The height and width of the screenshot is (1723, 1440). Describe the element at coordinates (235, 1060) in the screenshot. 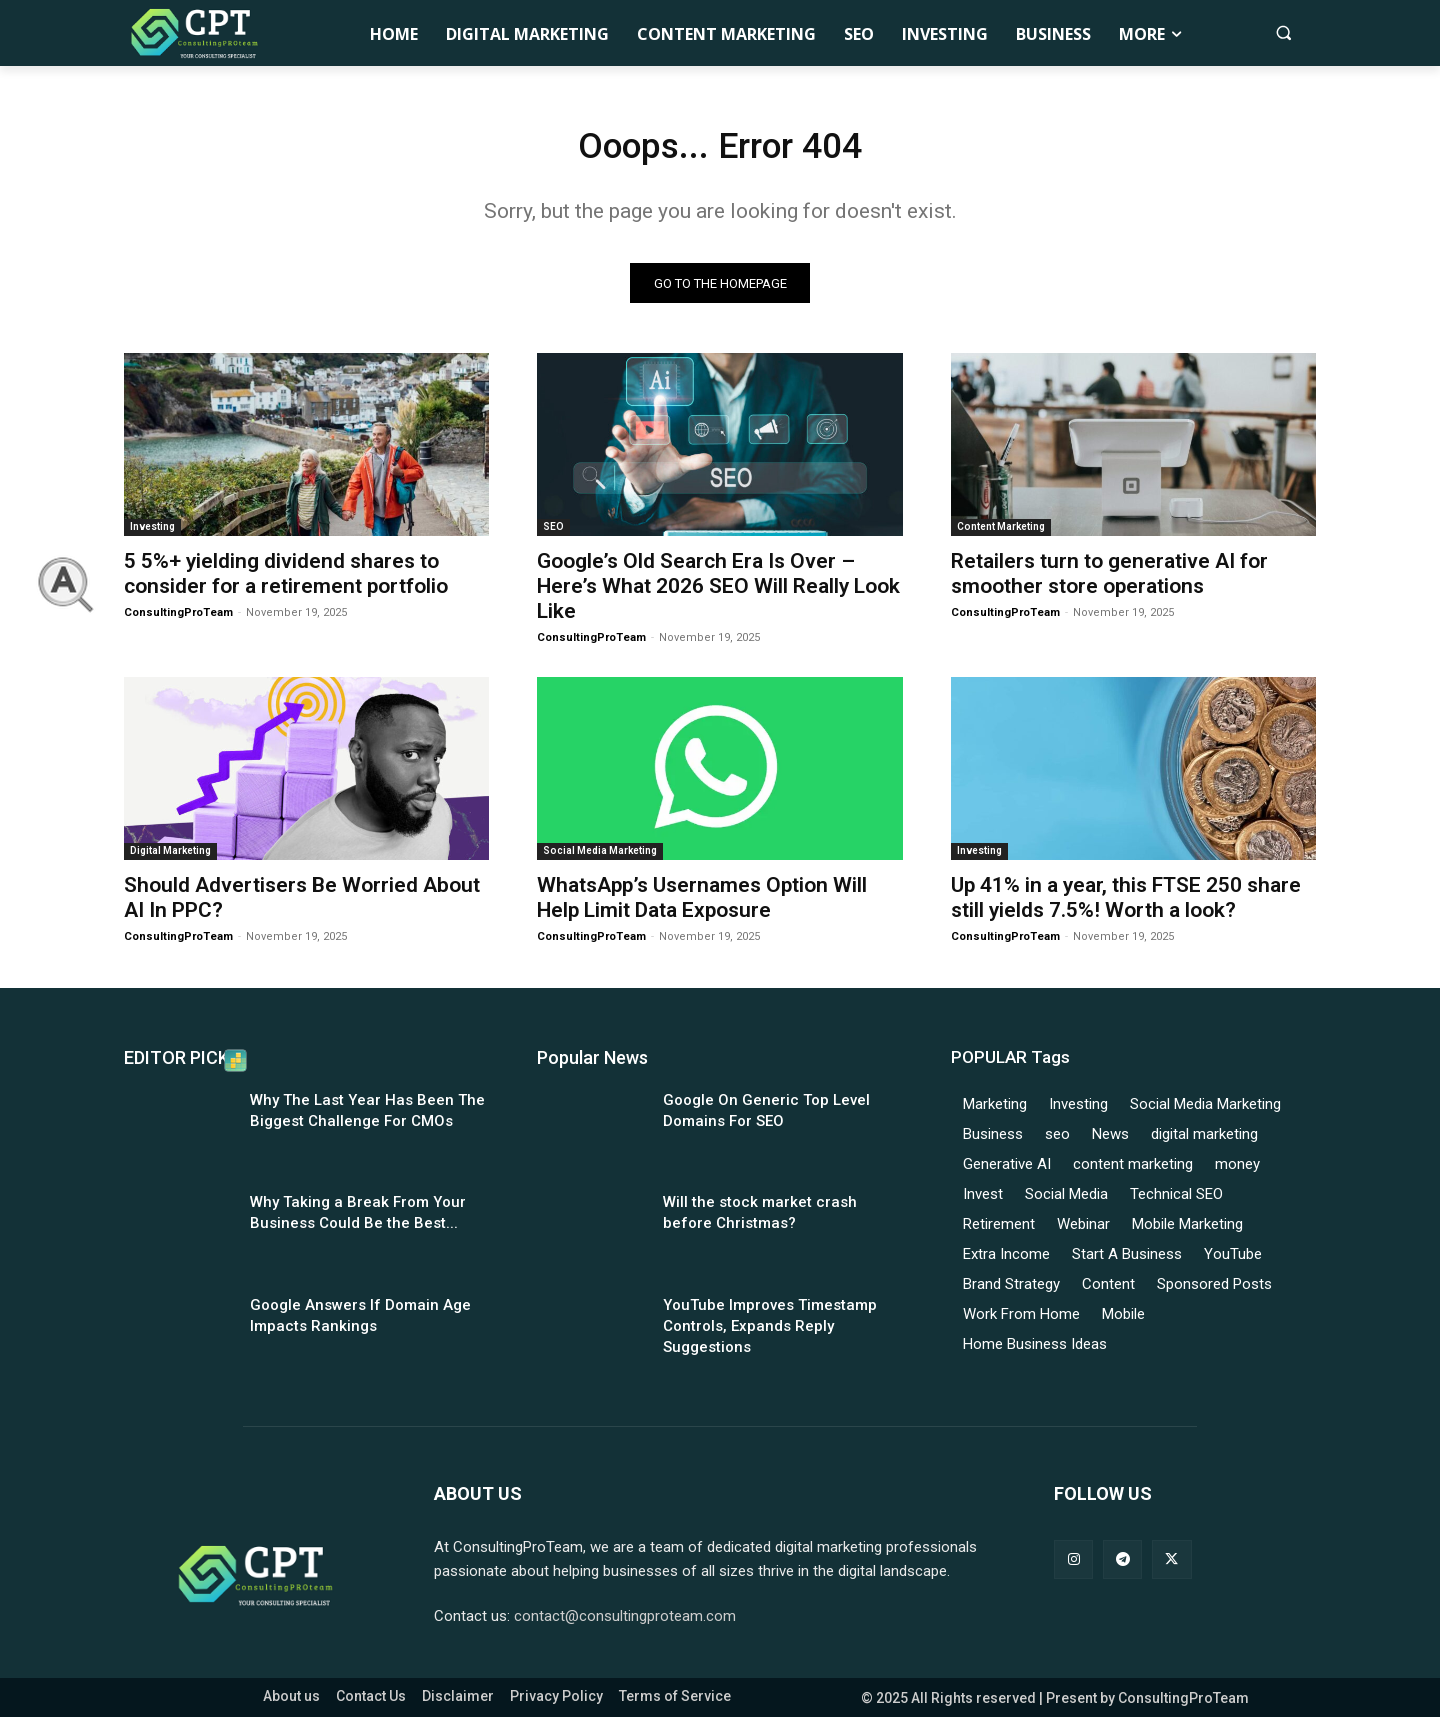

I see `launch quadrapassel tetris-style puzzle game` at that location.